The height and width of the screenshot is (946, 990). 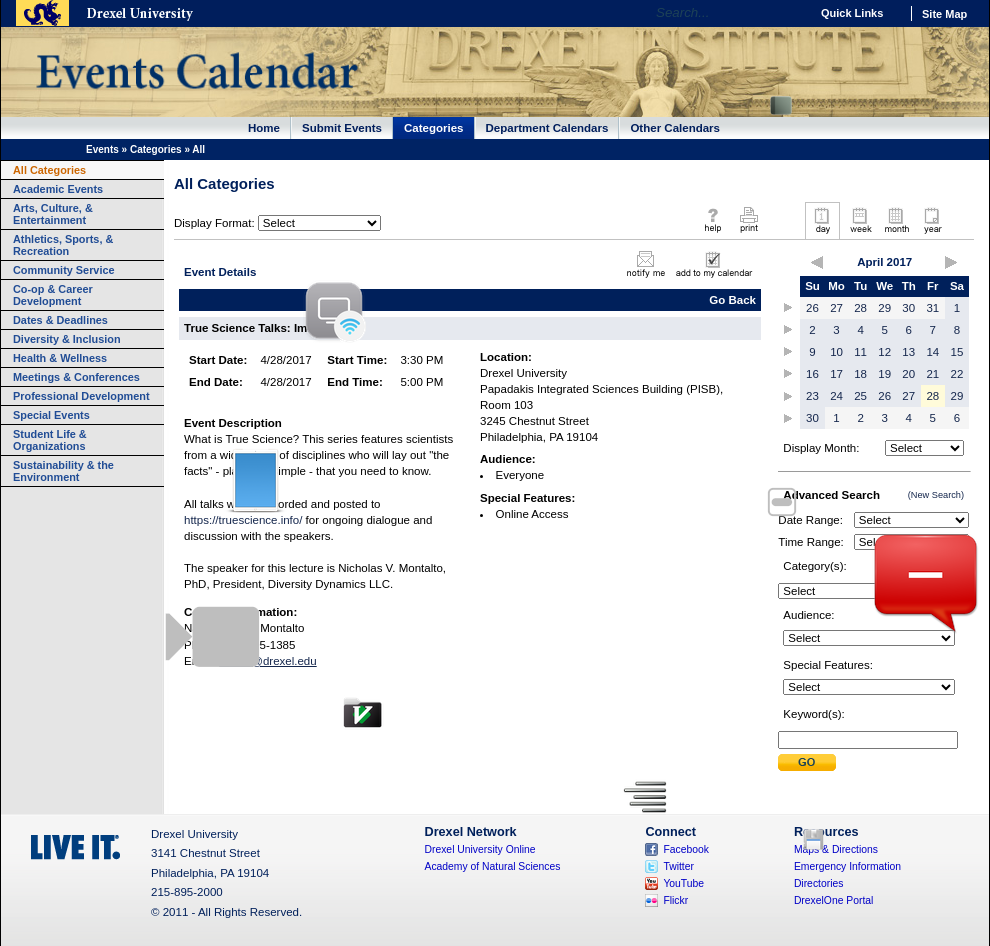 I want to click on access your desktop folder, so click(x=781, y=105).